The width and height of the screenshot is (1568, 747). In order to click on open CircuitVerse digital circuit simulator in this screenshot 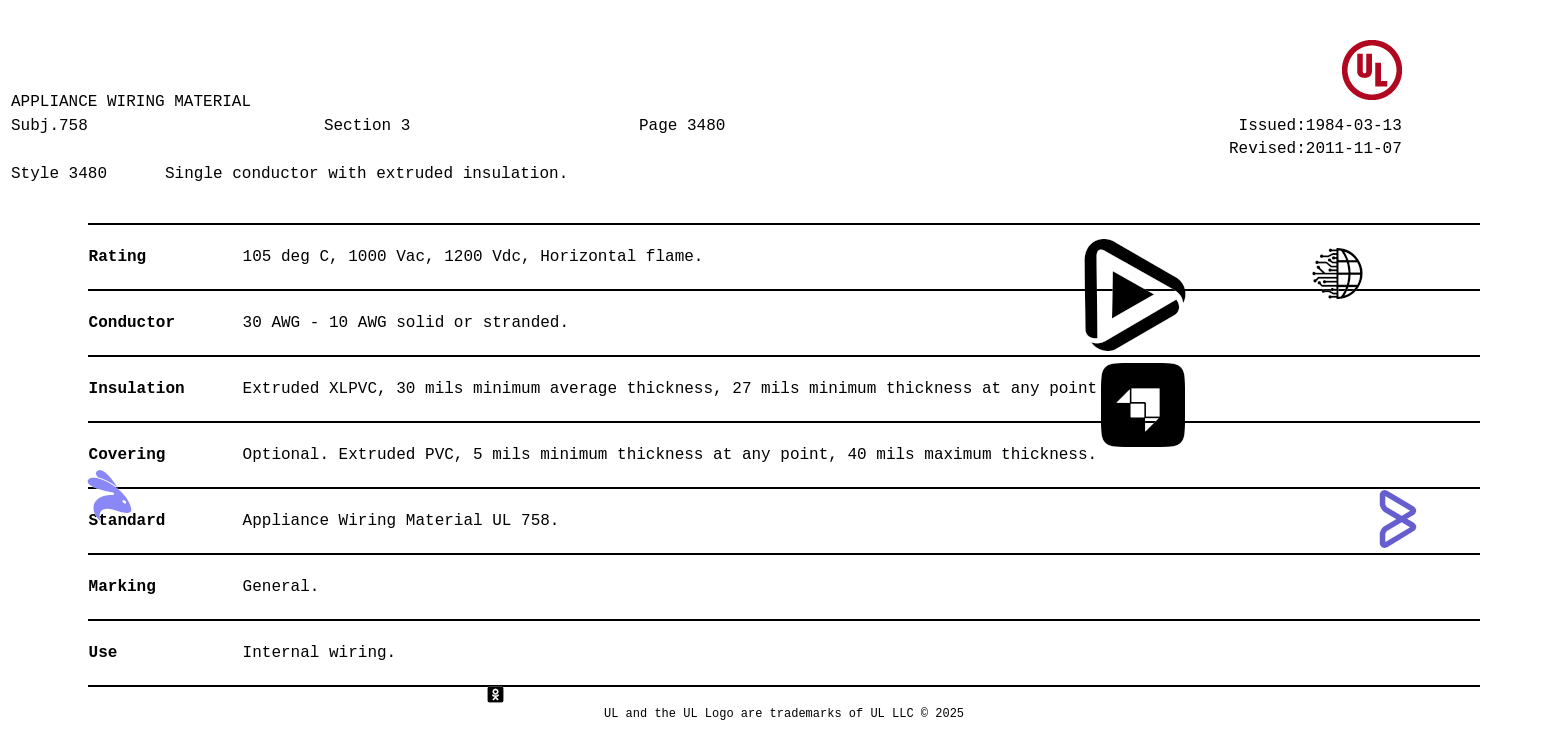, I will do `click(1337, 273)`.